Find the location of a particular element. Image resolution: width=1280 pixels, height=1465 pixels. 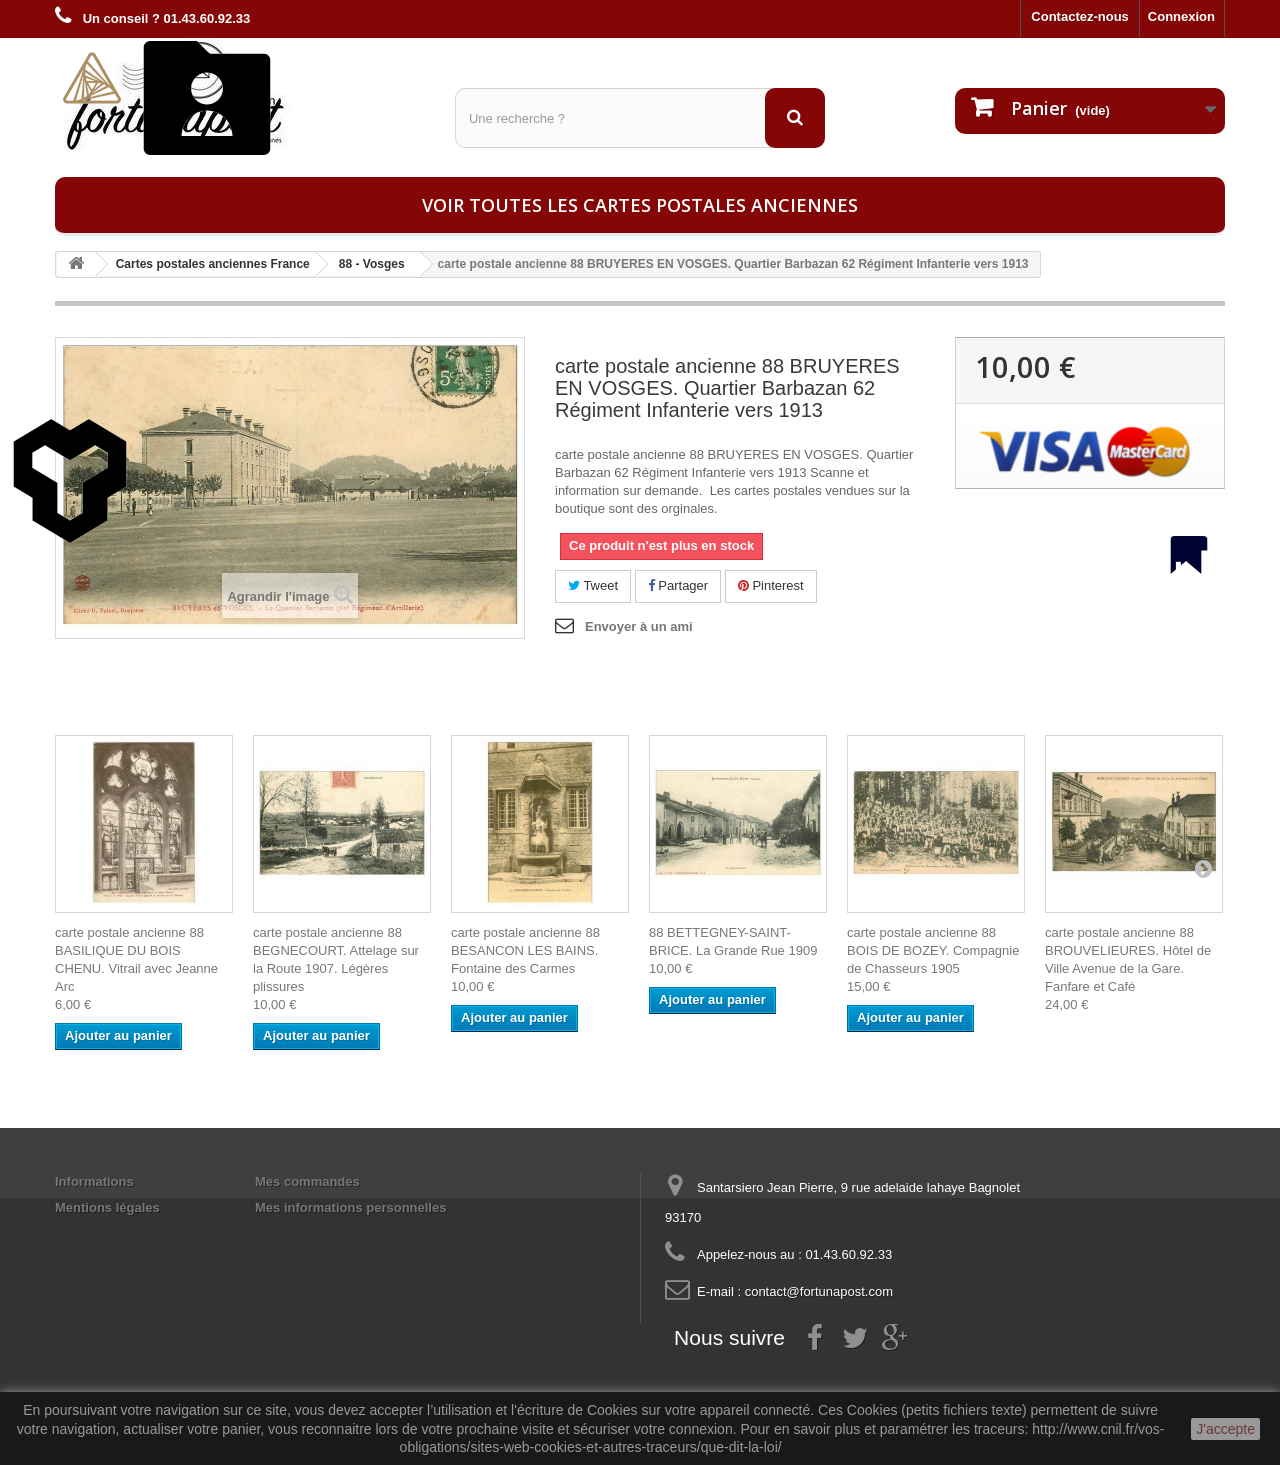

youhodler app or service logo is located at coordinates (70, 481).